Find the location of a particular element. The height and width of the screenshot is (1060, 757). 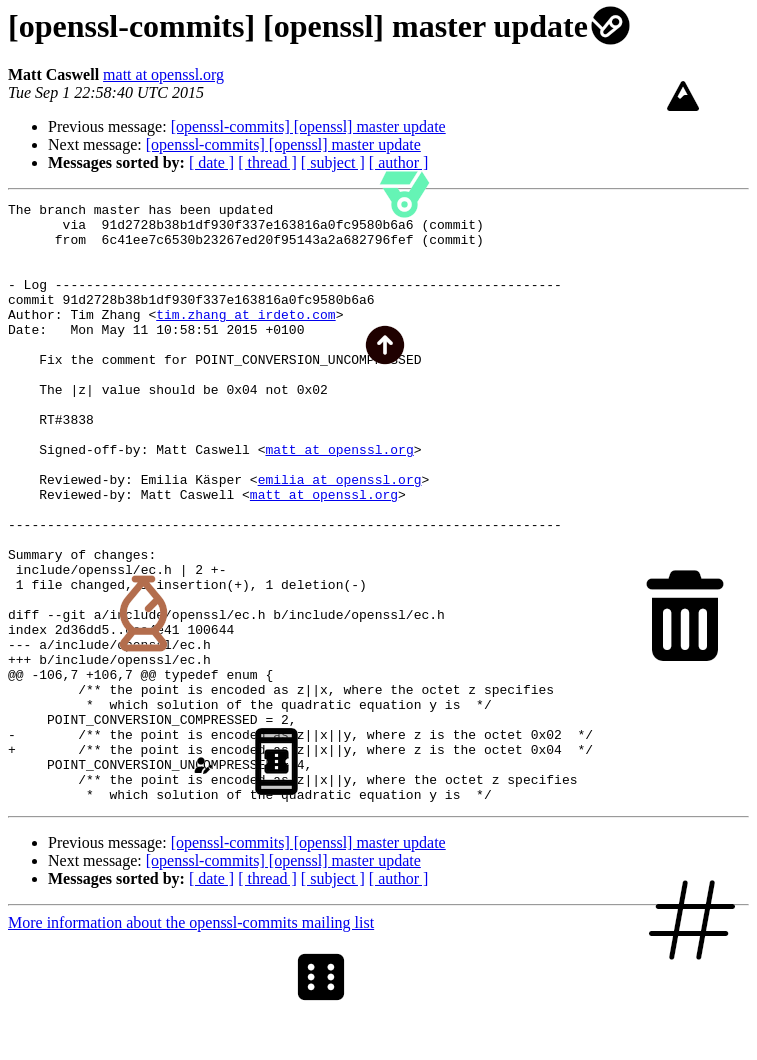

delete selected item is located at coordinates (685, 617).